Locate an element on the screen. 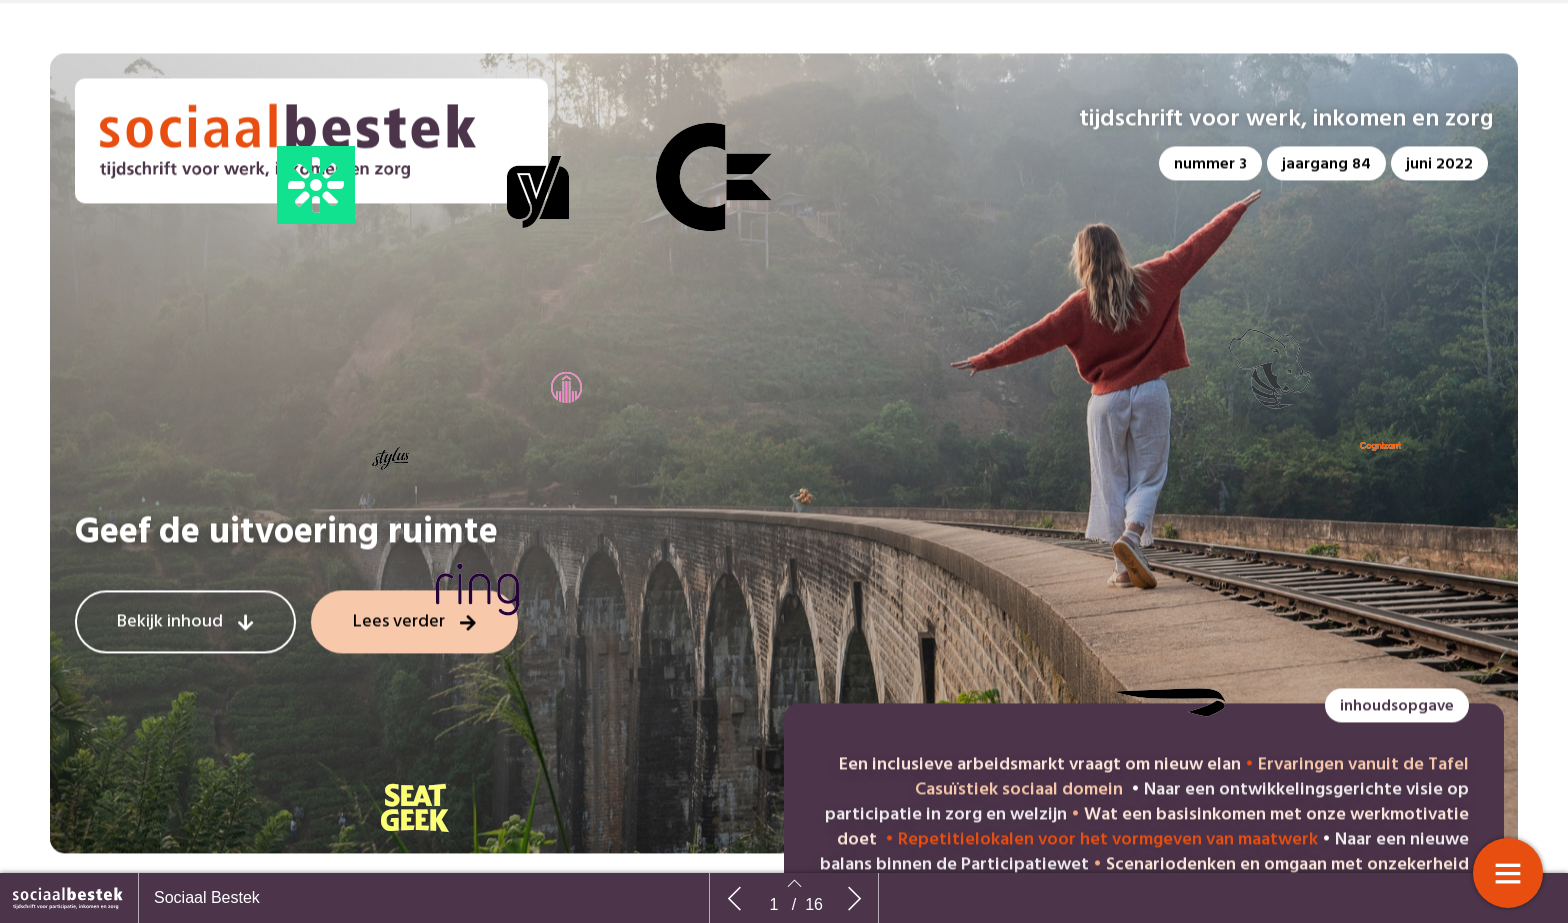 Image resolution: width=1568 pixels, height=923 pixels. yoast SEO plugin logo is located at coordinates (538, 192).